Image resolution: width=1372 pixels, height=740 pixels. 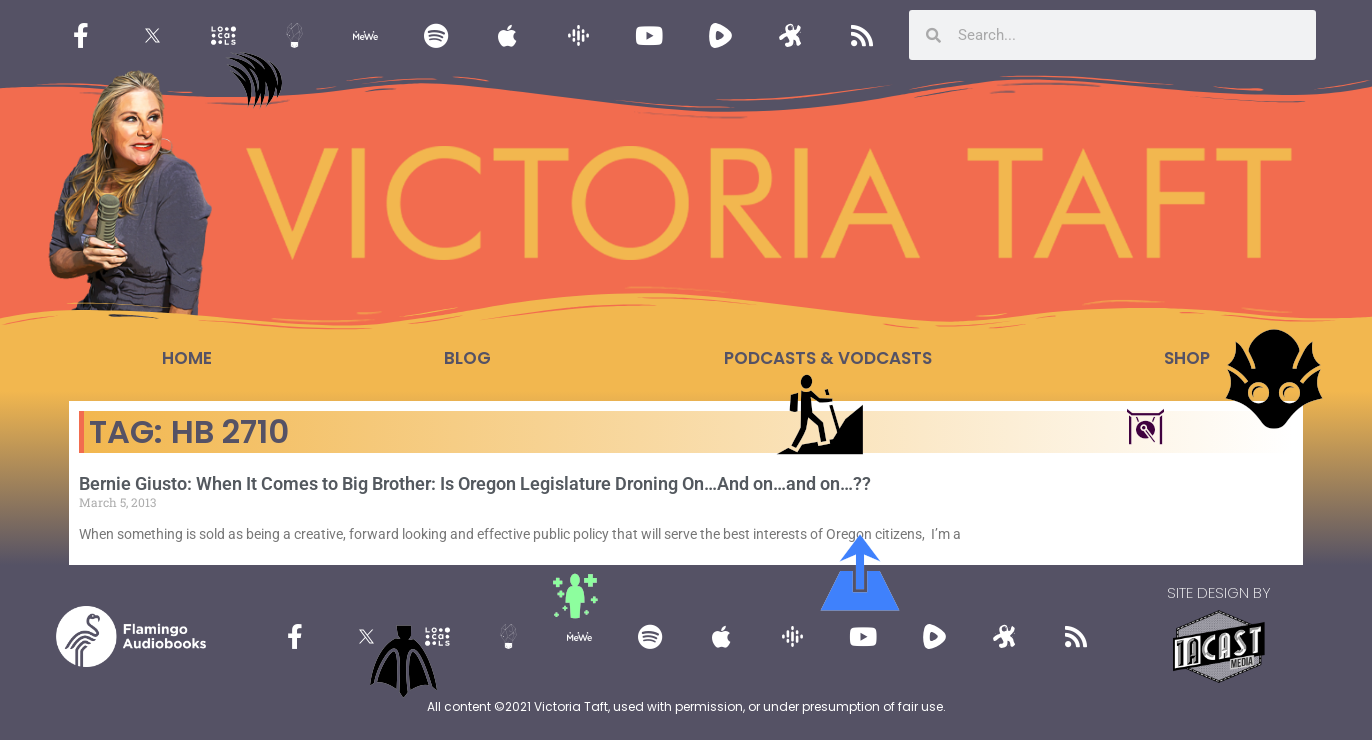 I want to click on activate healing ability or spell, so click(x=575, y=596).